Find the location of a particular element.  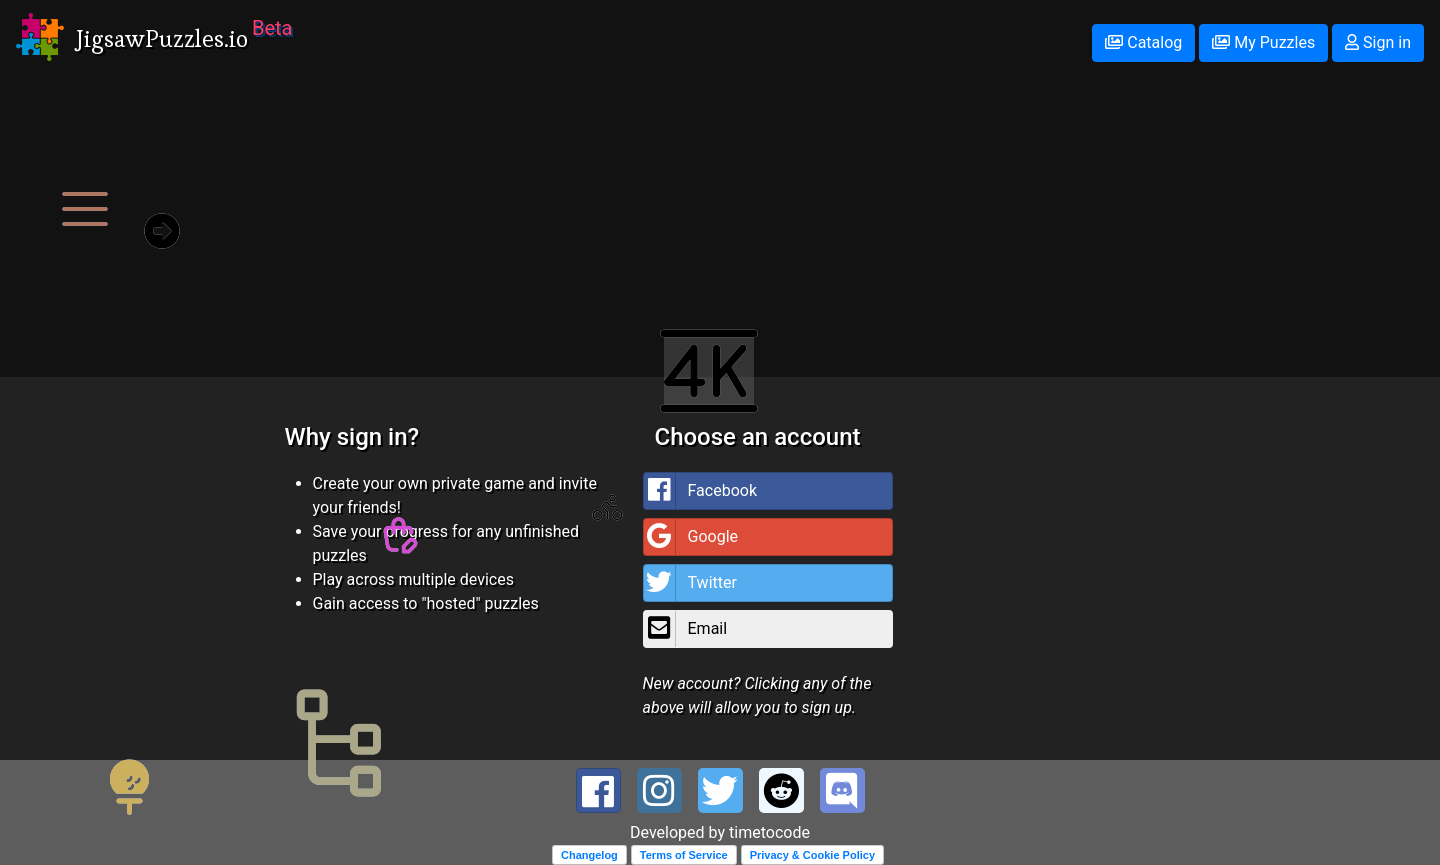

select cycling as transportation mode is located at coordinates (607, 508).